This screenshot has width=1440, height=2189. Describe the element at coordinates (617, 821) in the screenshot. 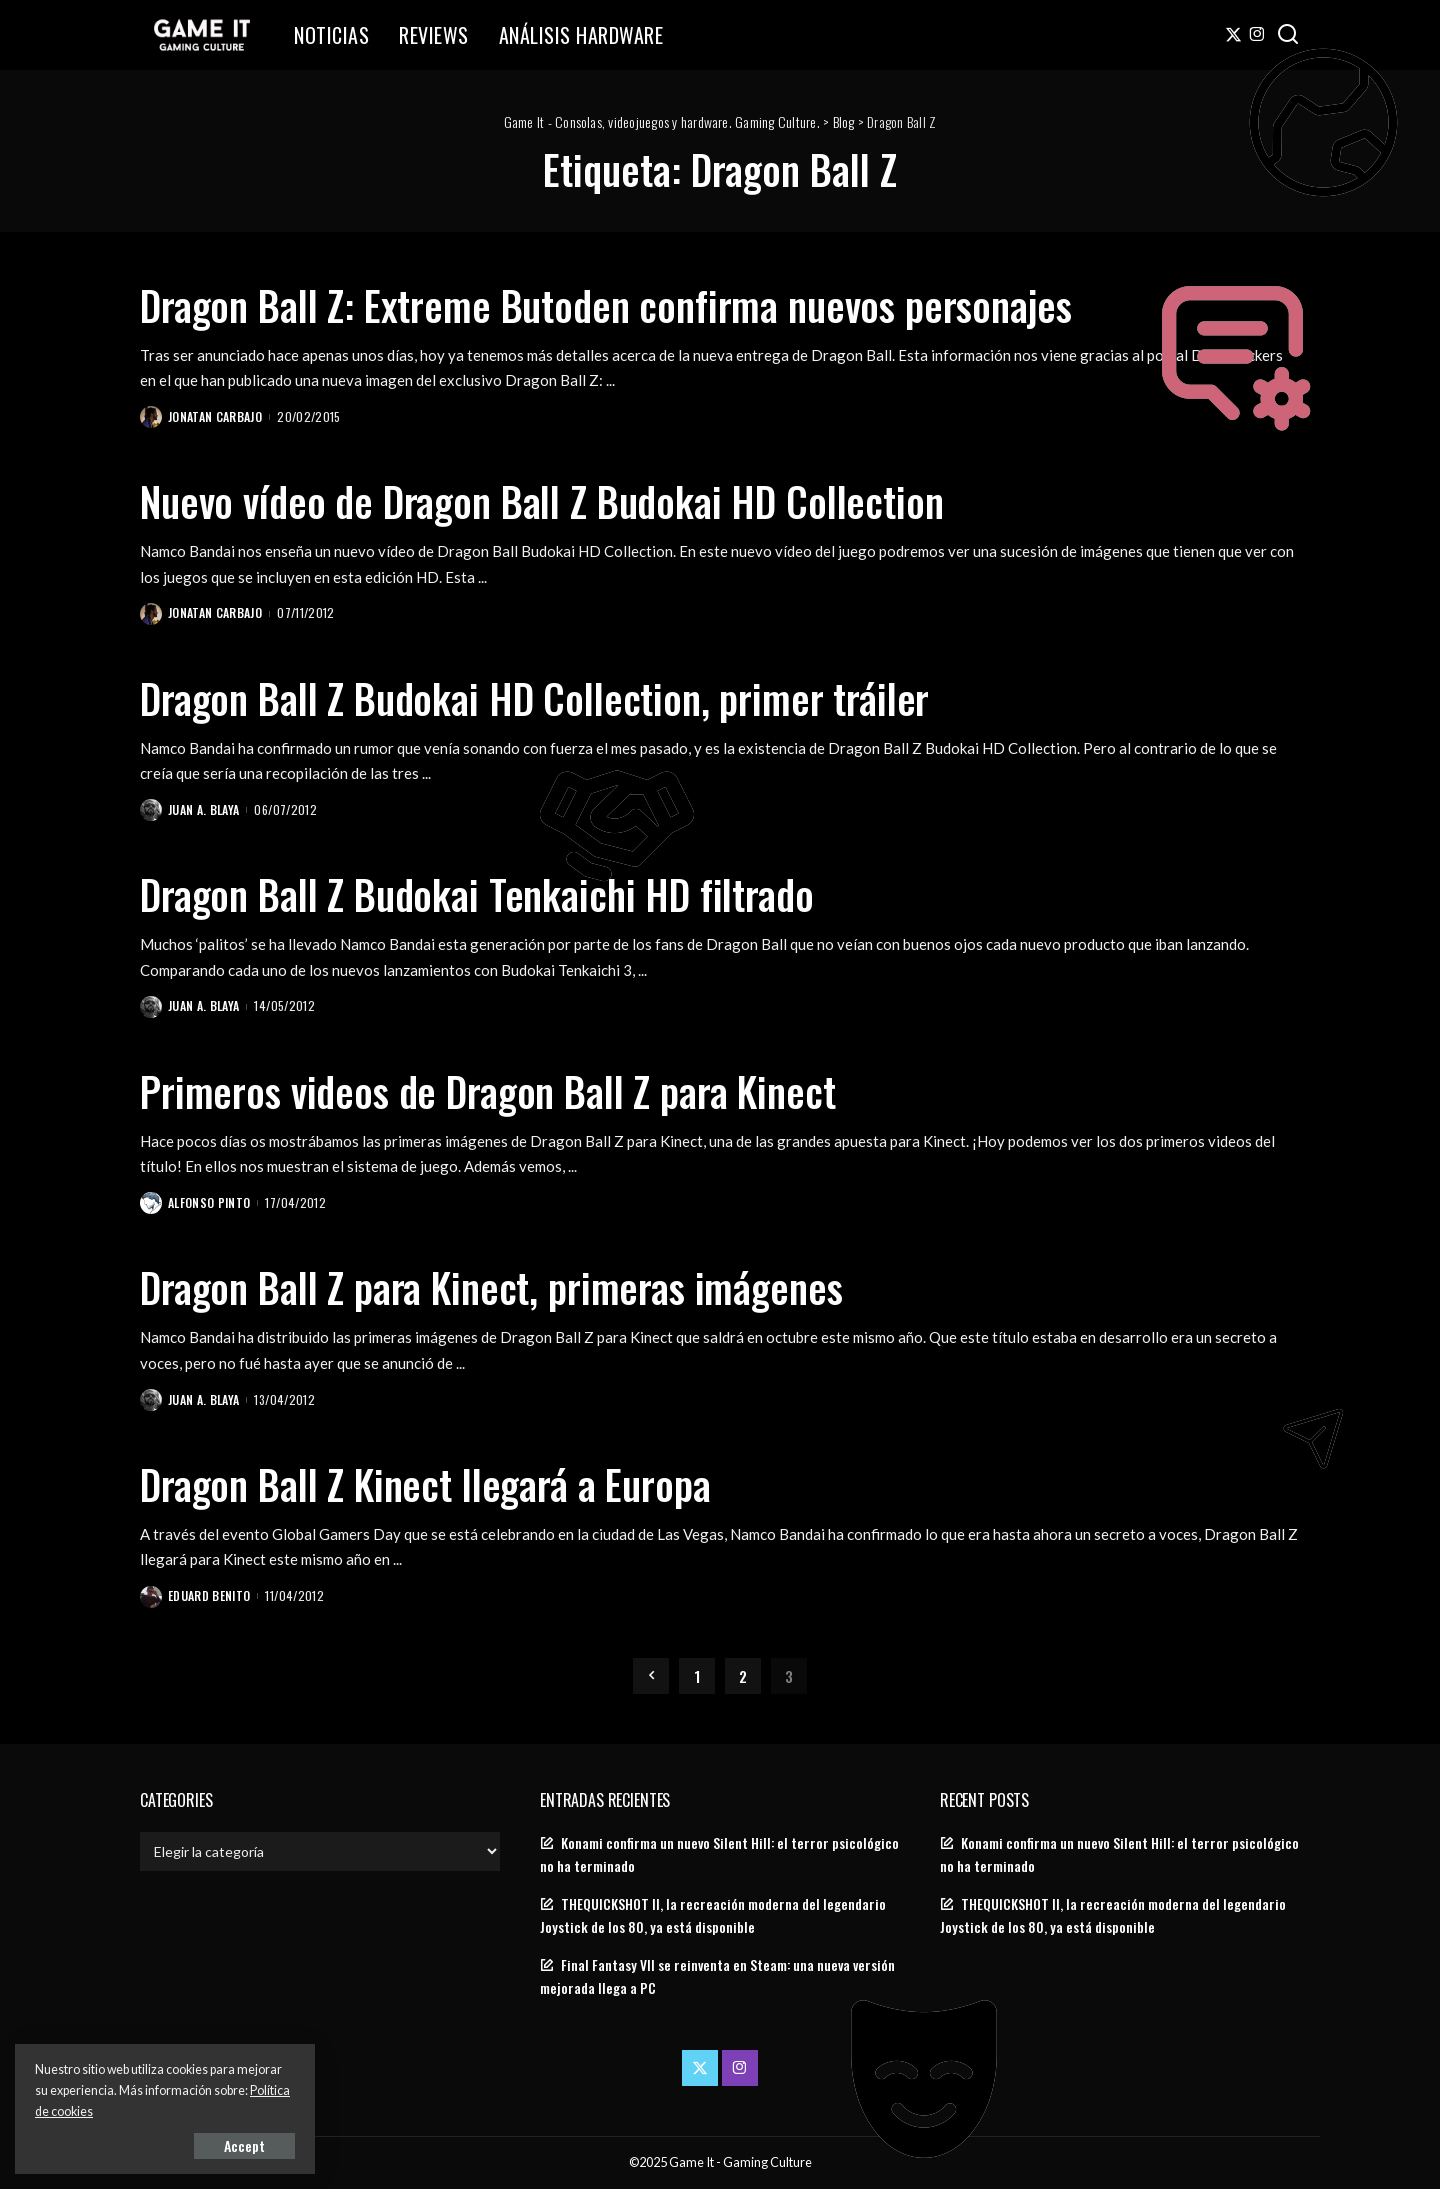

I see `indicates a partnership or collaboration` at that location.